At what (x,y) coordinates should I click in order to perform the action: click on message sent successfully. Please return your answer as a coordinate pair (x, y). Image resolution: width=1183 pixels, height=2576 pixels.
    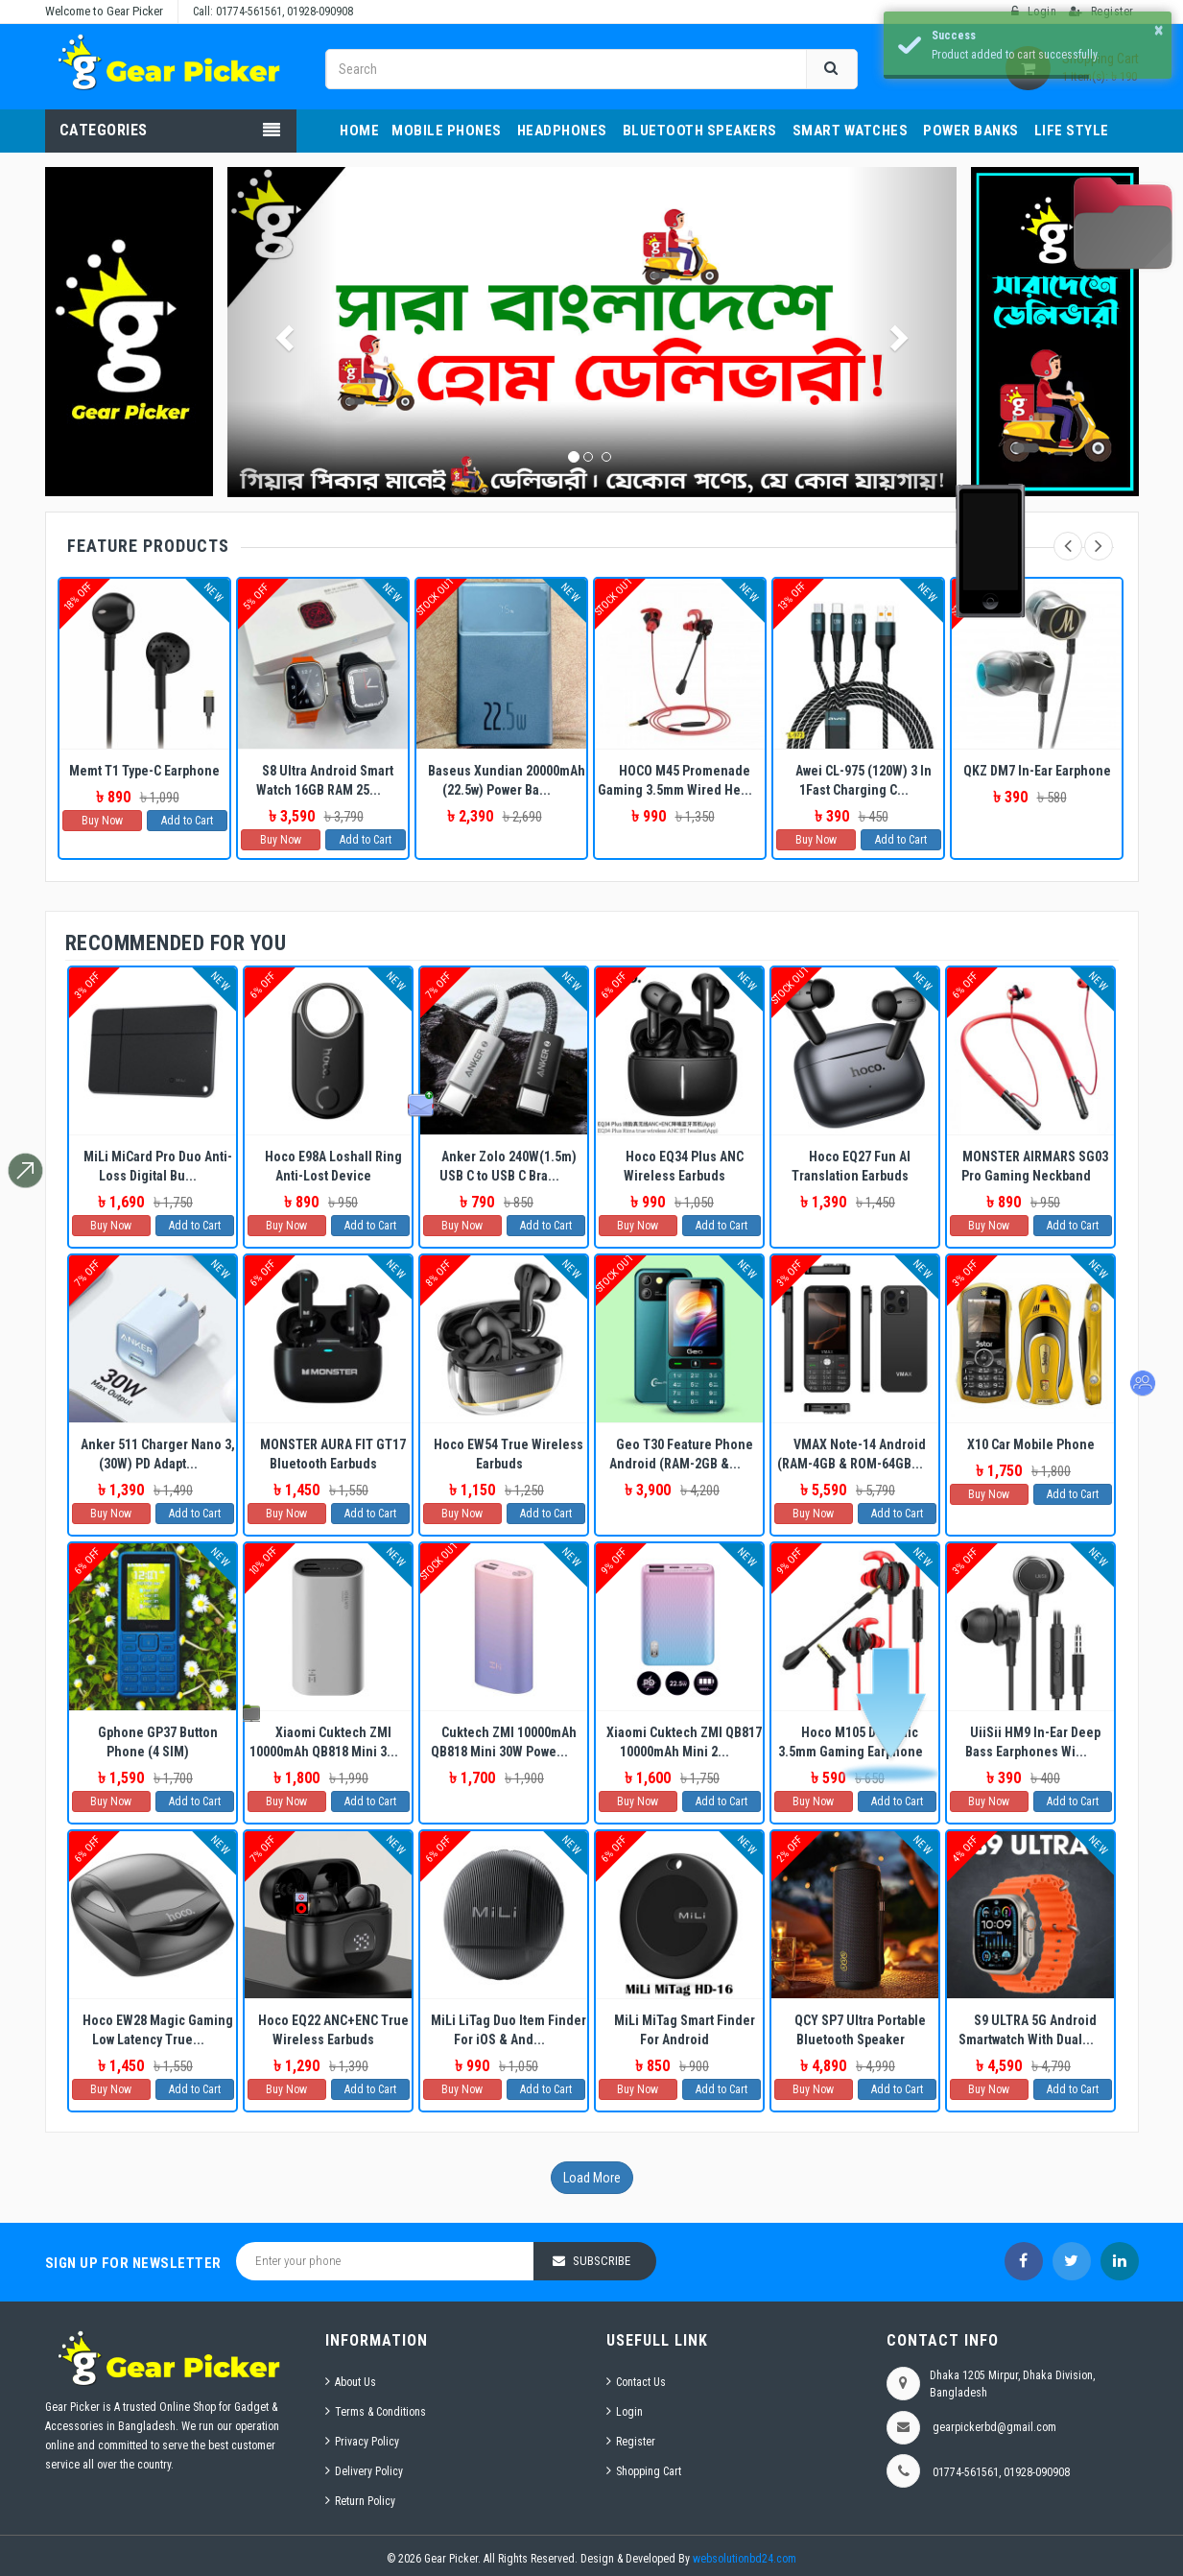
    Looking at the image, I should click on (420, 1105).